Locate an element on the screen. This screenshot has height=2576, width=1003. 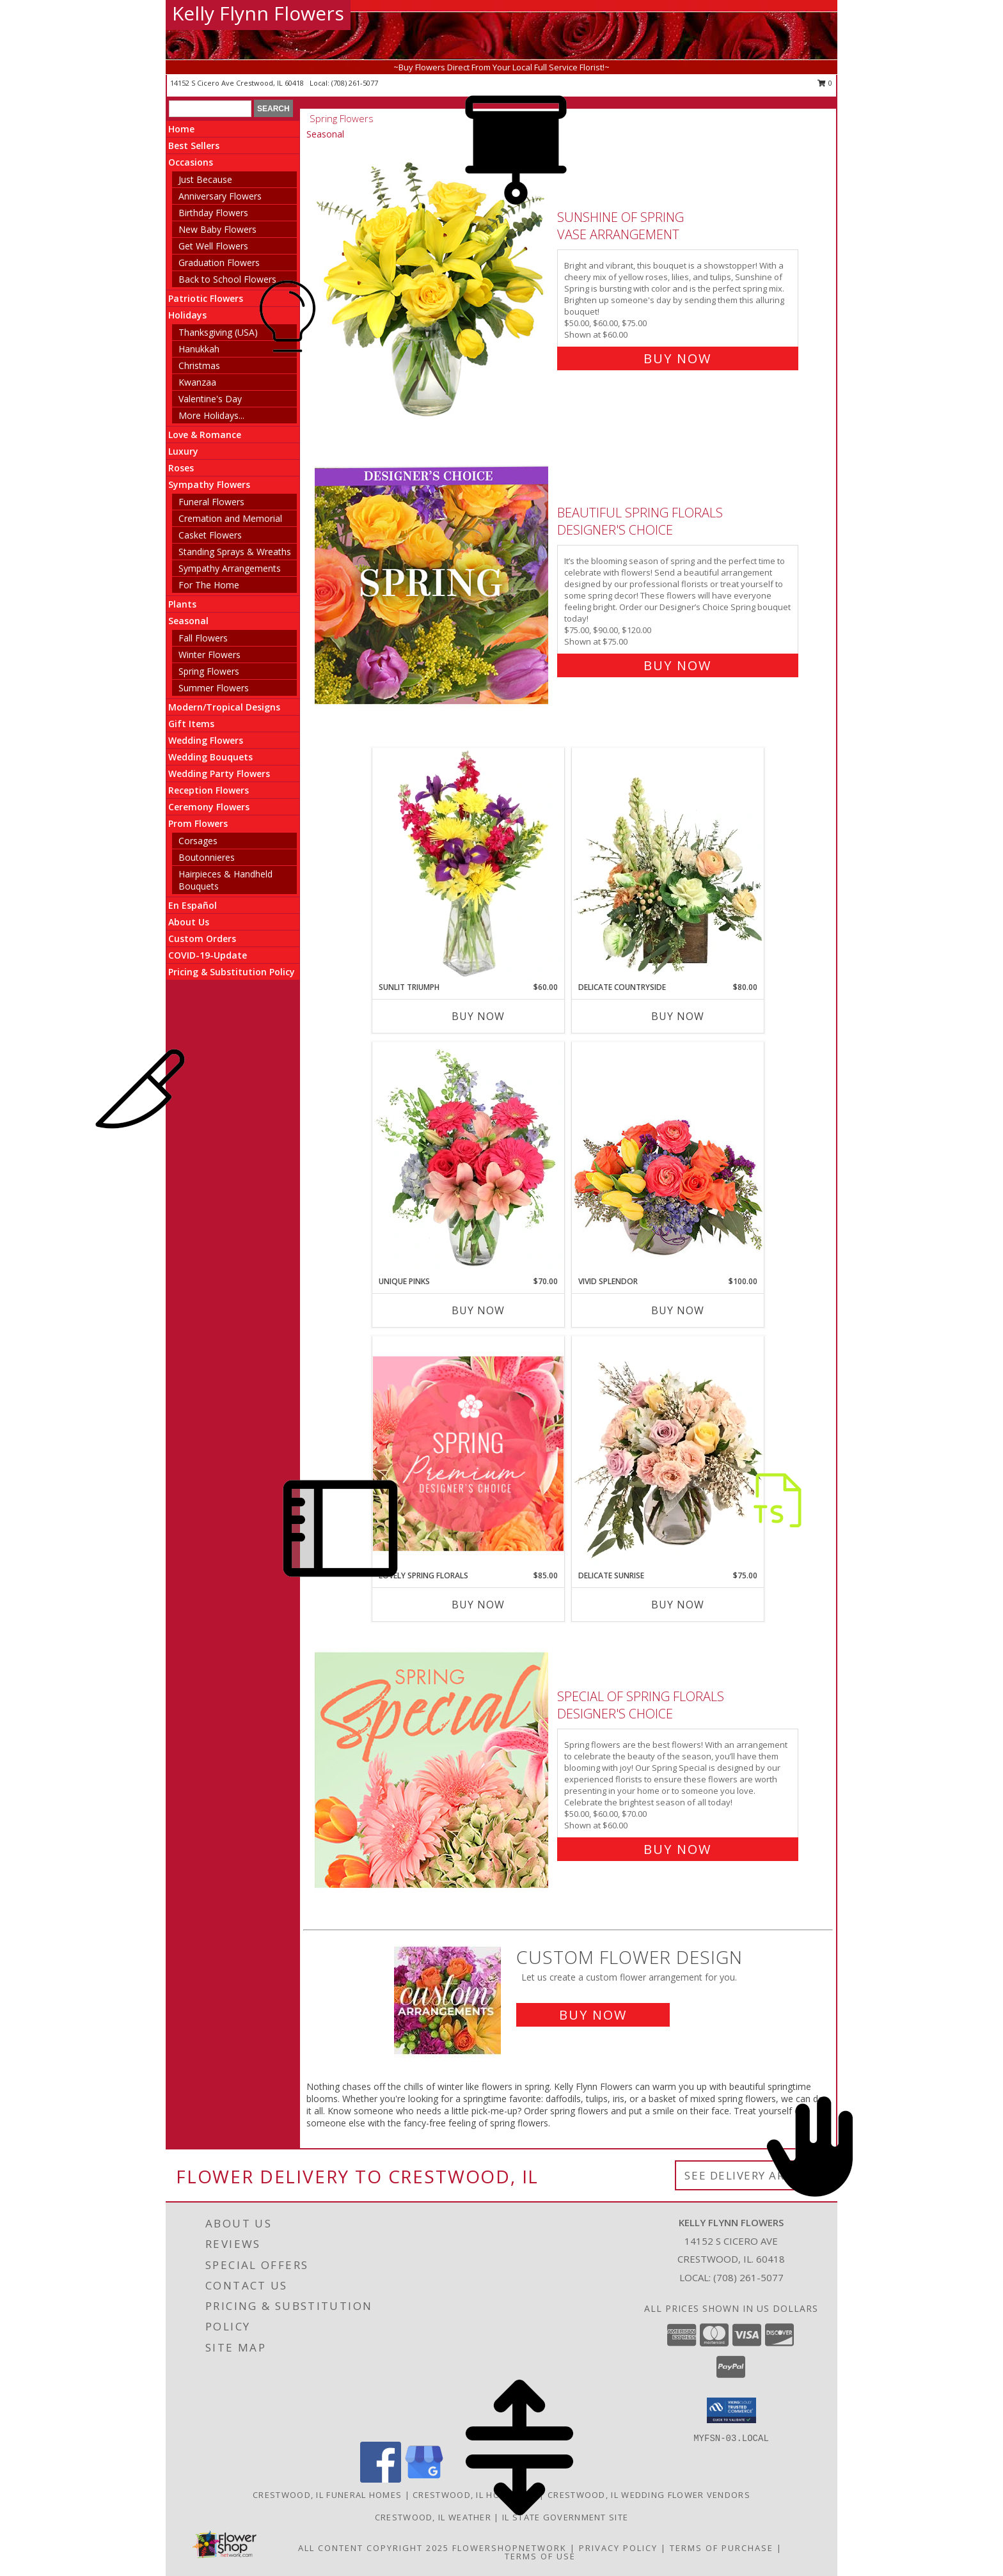
toggle the sidebar panel is located at coordinates (340, 1528).